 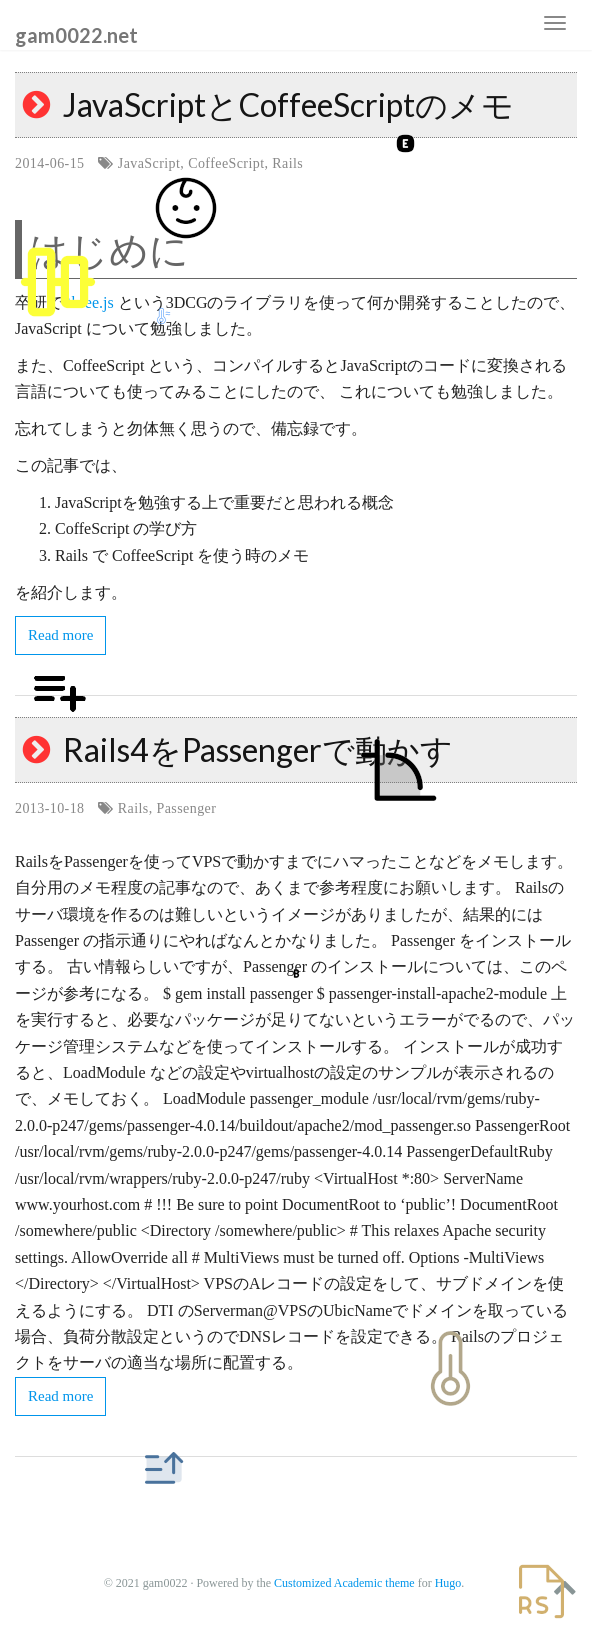 I want to click on indicates an "E" rating or category, so click(x=405, y=143).